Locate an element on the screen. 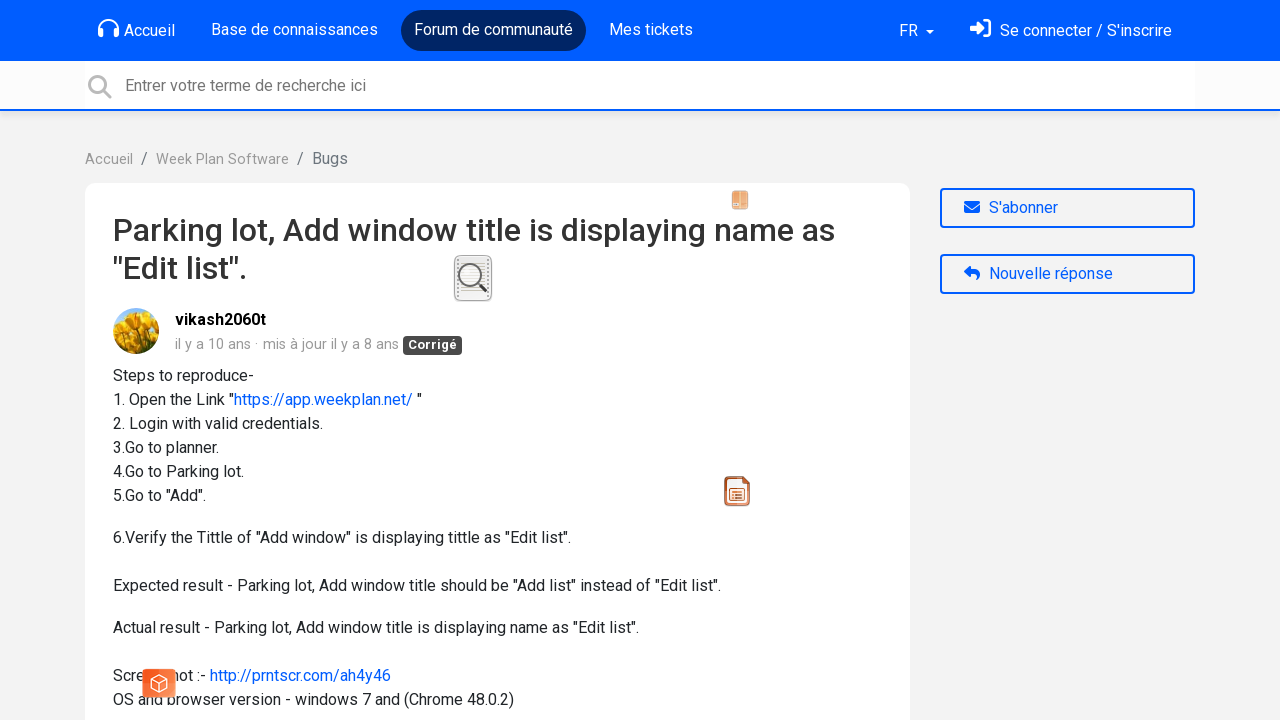  open a 3ds file is located at coordinates (159, 682).